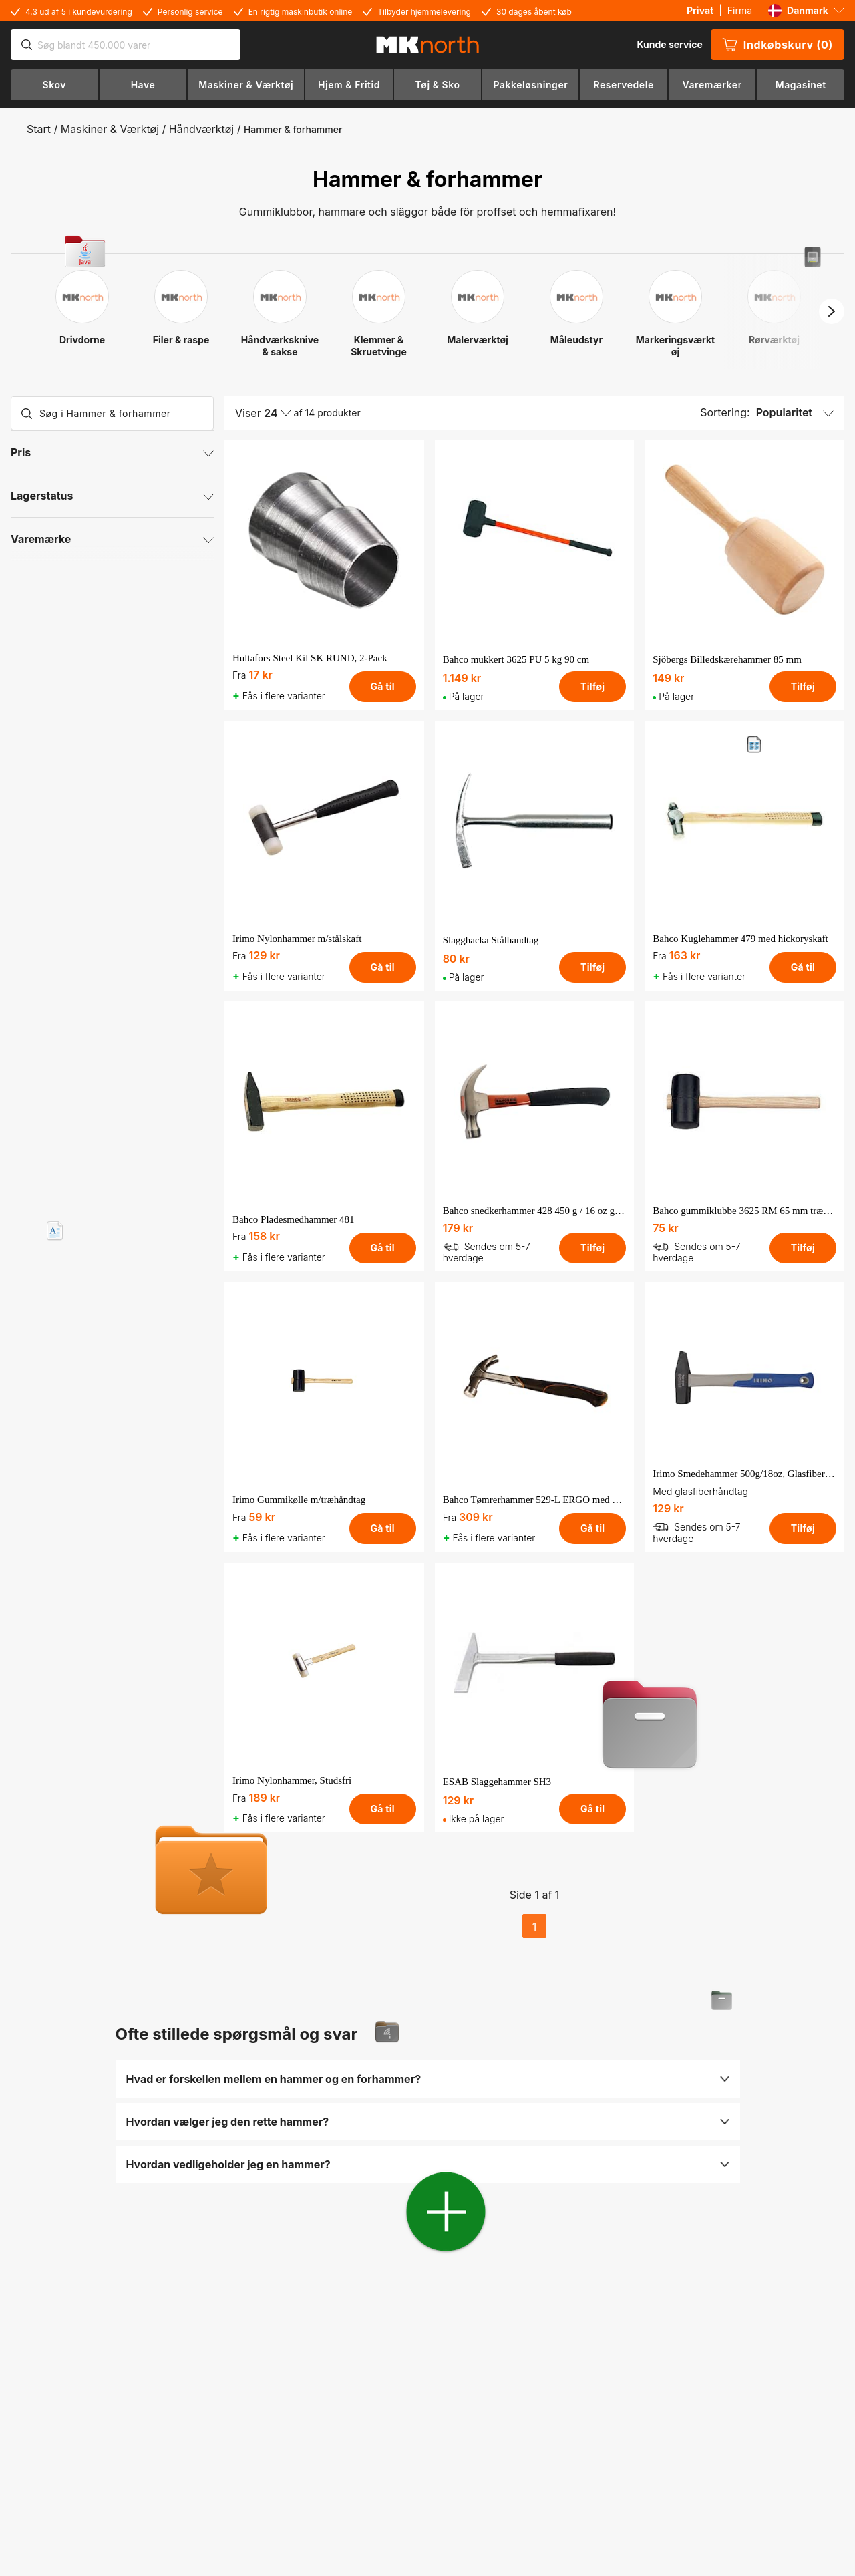 This screenshot has height=2576, width=855. I want to click on open the file manager application, so click(721, 2000).